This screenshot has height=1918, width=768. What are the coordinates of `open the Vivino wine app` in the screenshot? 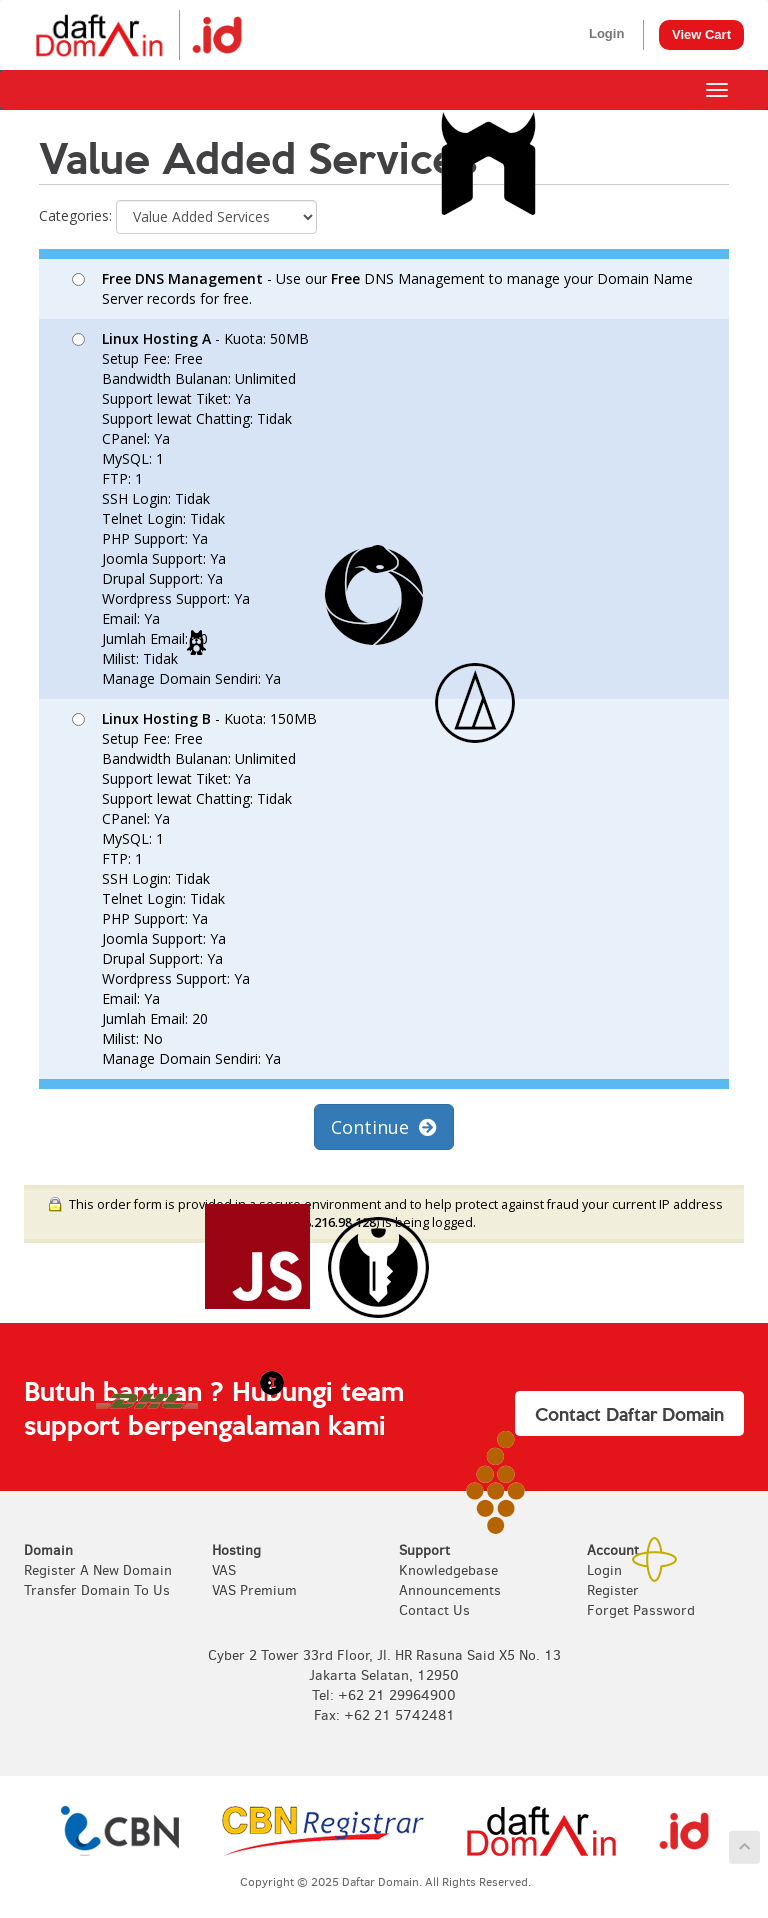 It's located at (495, 1482).